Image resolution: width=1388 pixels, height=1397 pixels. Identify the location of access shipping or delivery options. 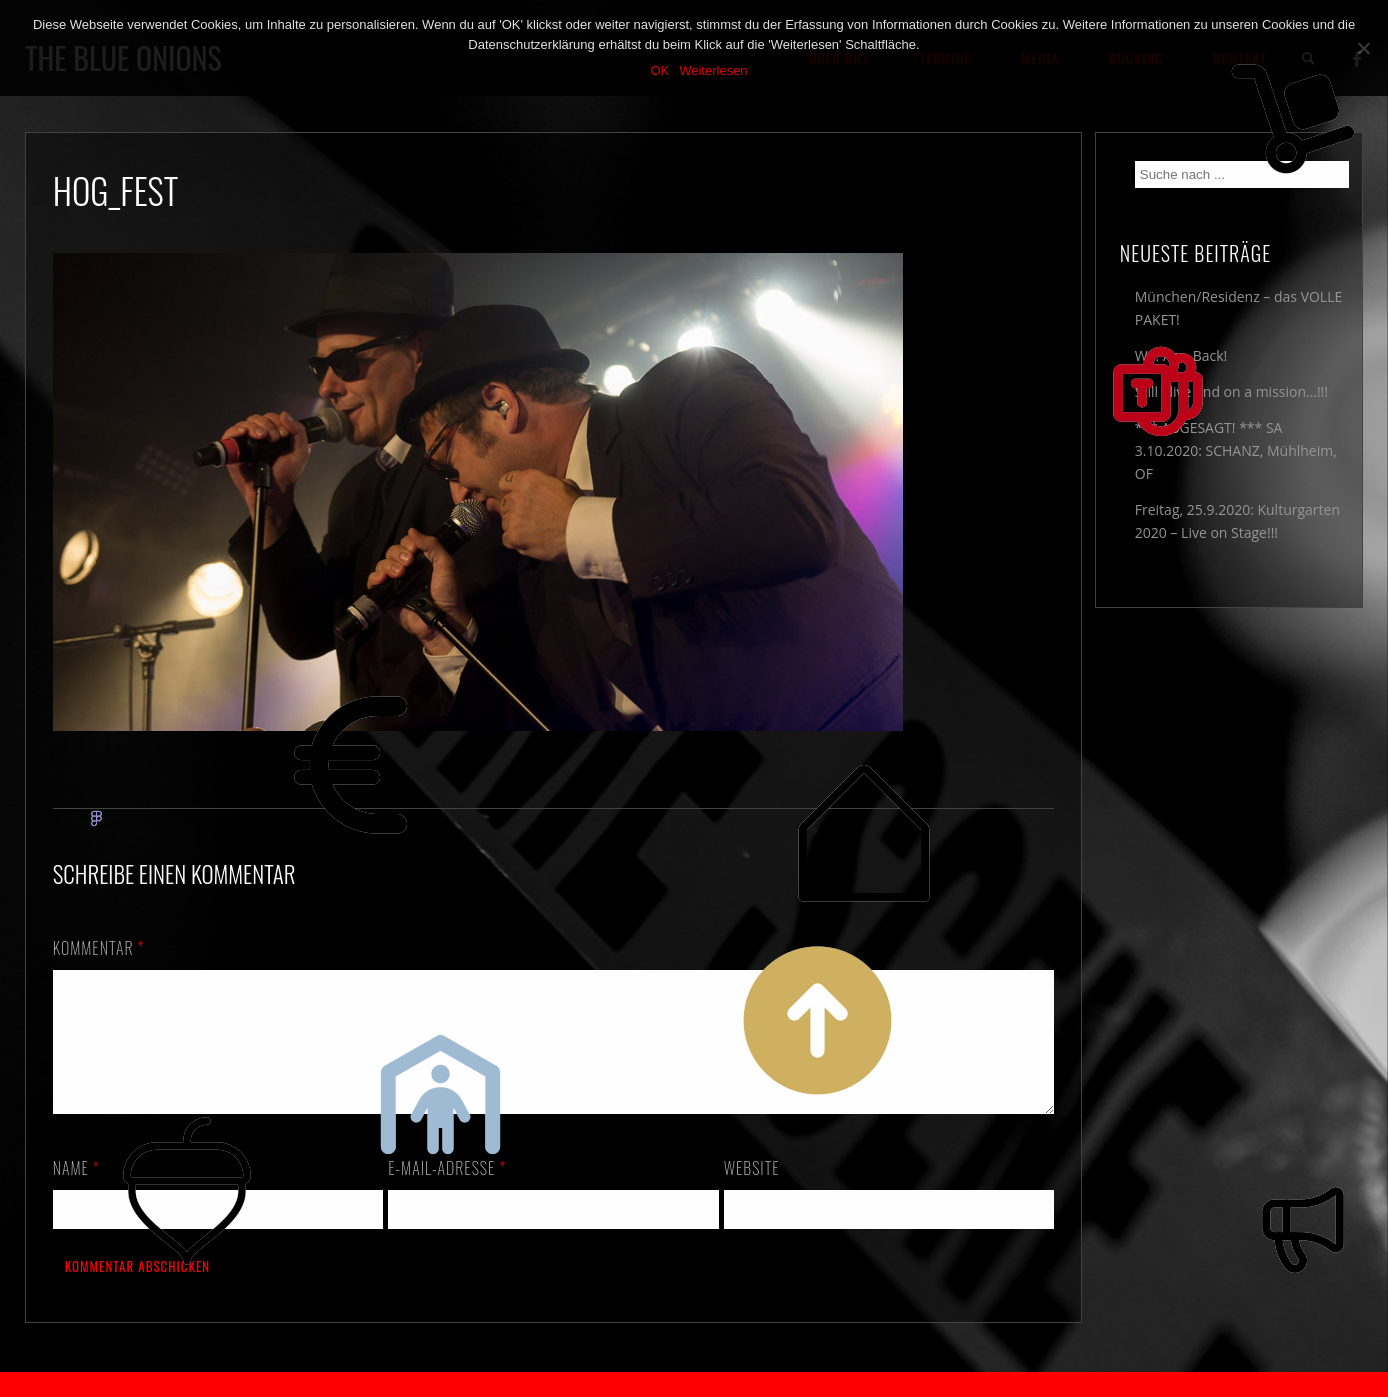
(1293, 119).